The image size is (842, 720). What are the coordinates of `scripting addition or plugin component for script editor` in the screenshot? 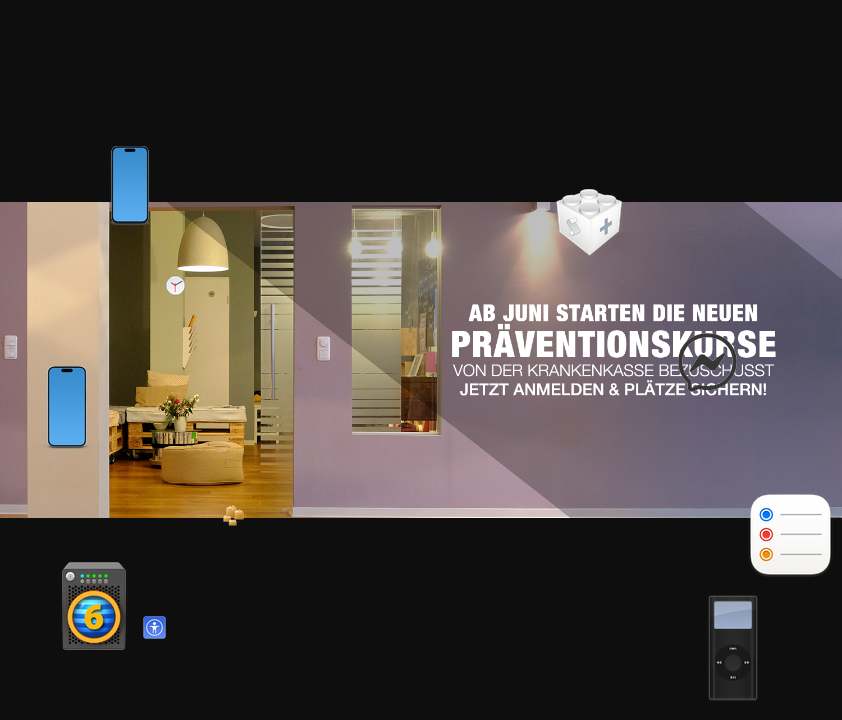 It's located at (589, 222).